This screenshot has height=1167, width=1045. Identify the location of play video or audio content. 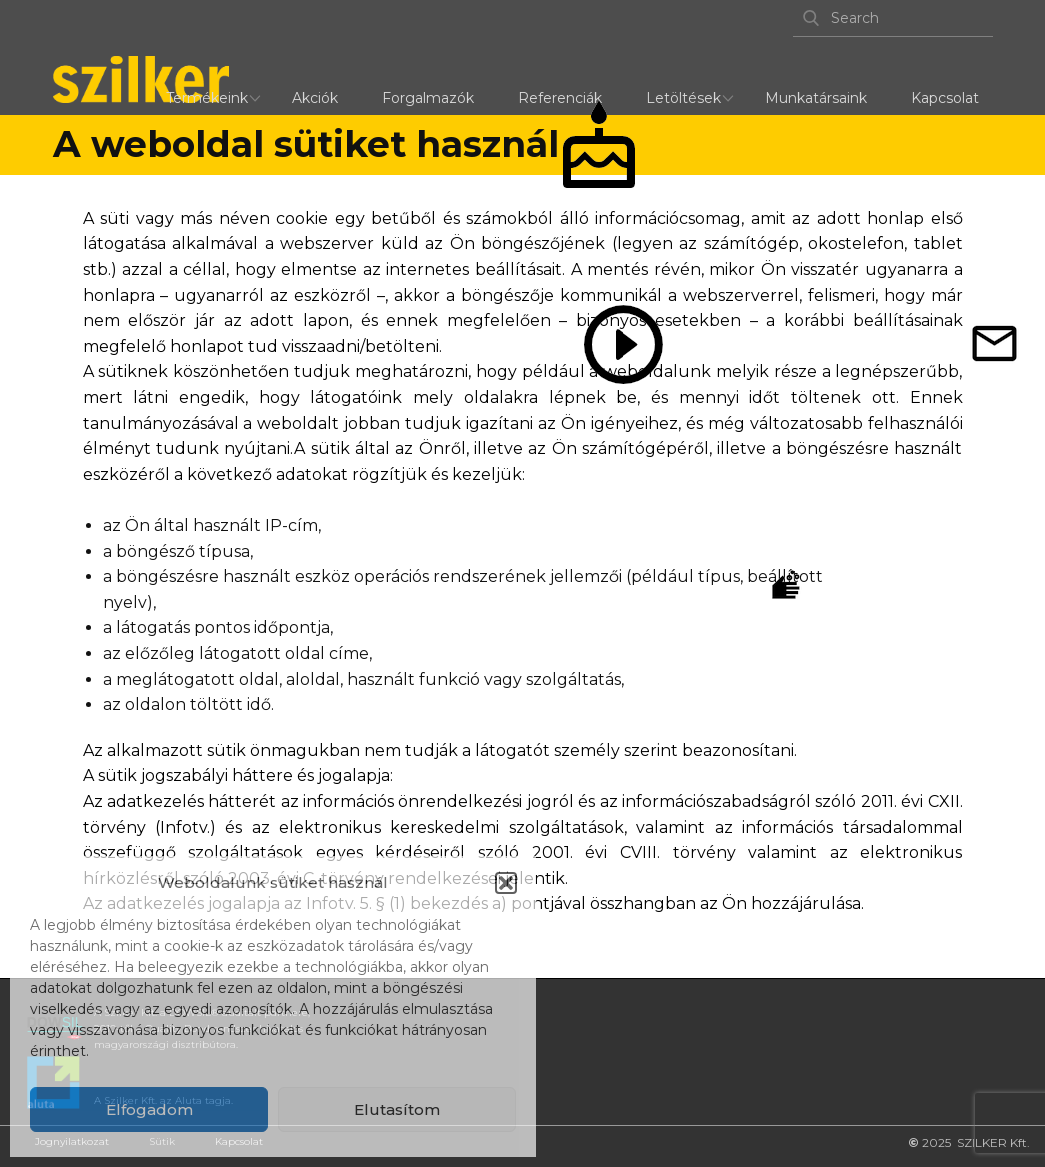
(623, 344).